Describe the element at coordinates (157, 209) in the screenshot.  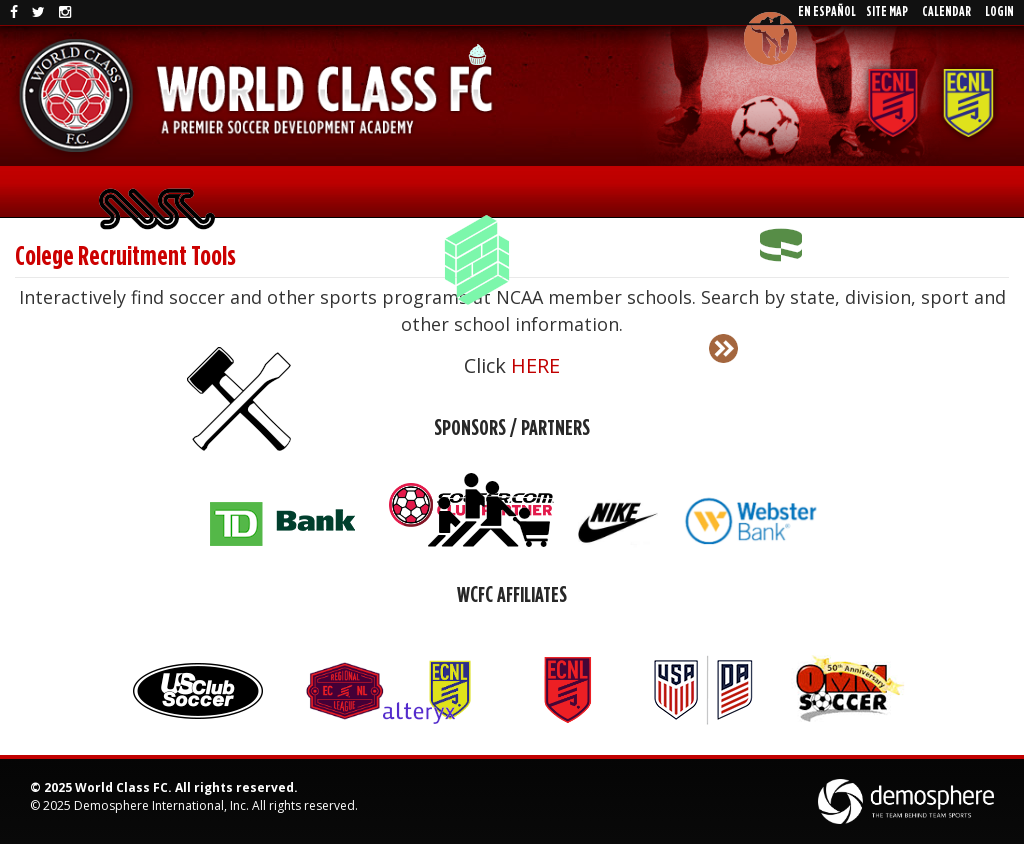
I see `visit the SWC (Speedy Web Compiler) website or documentation` at that location.